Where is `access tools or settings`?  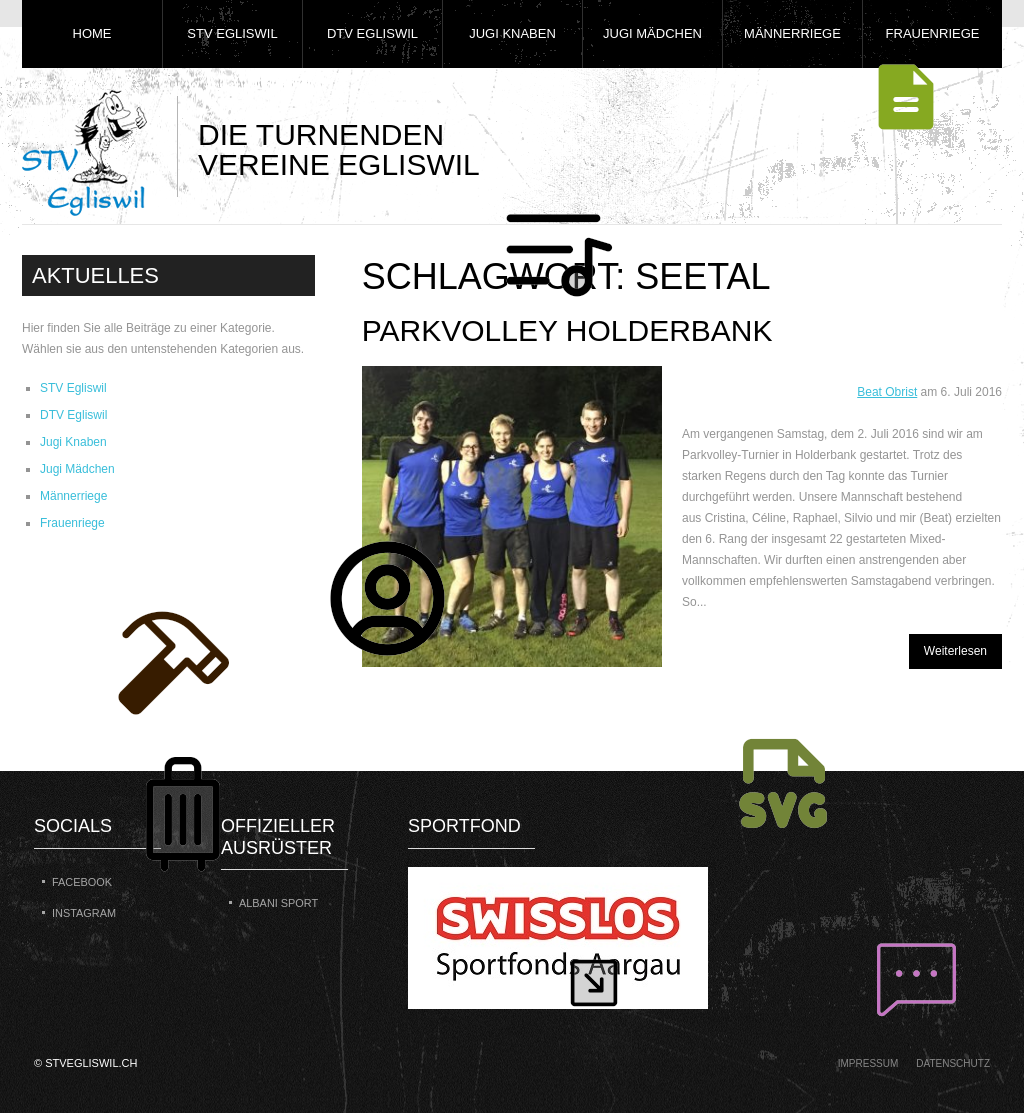 access tools or settings is located at coordinates (168, 665).